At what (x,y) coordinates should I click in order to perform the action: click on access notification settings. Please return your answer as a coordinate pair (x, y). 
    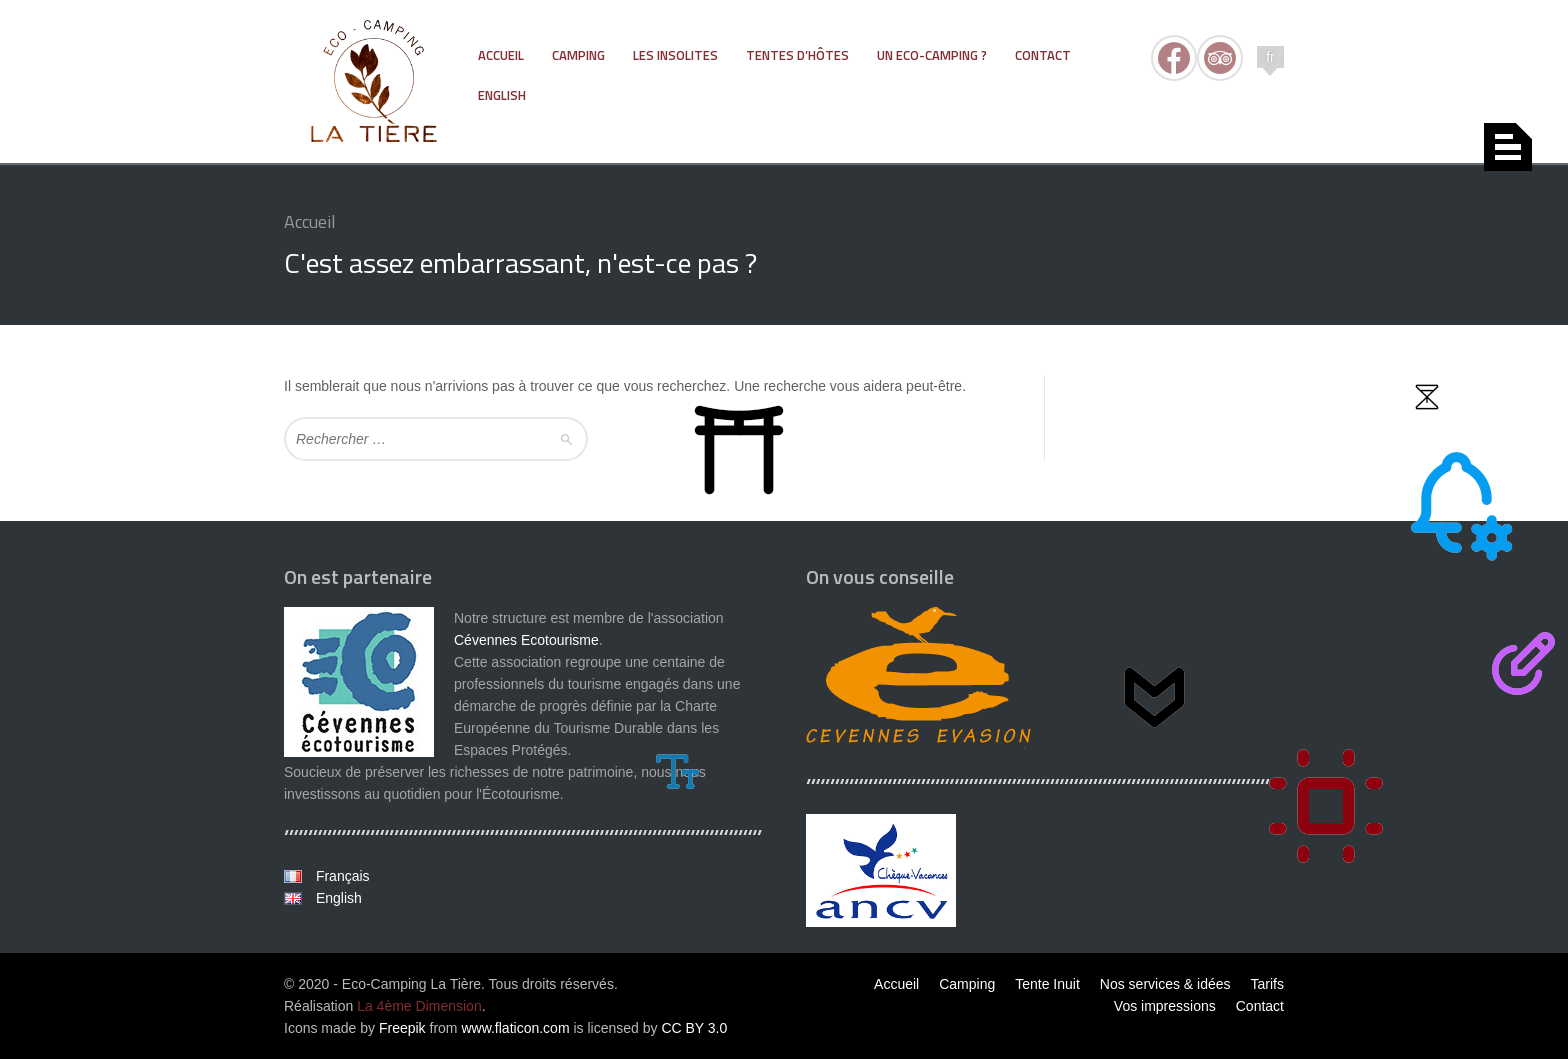
    Looking at the image, I should click on (1456, 502).